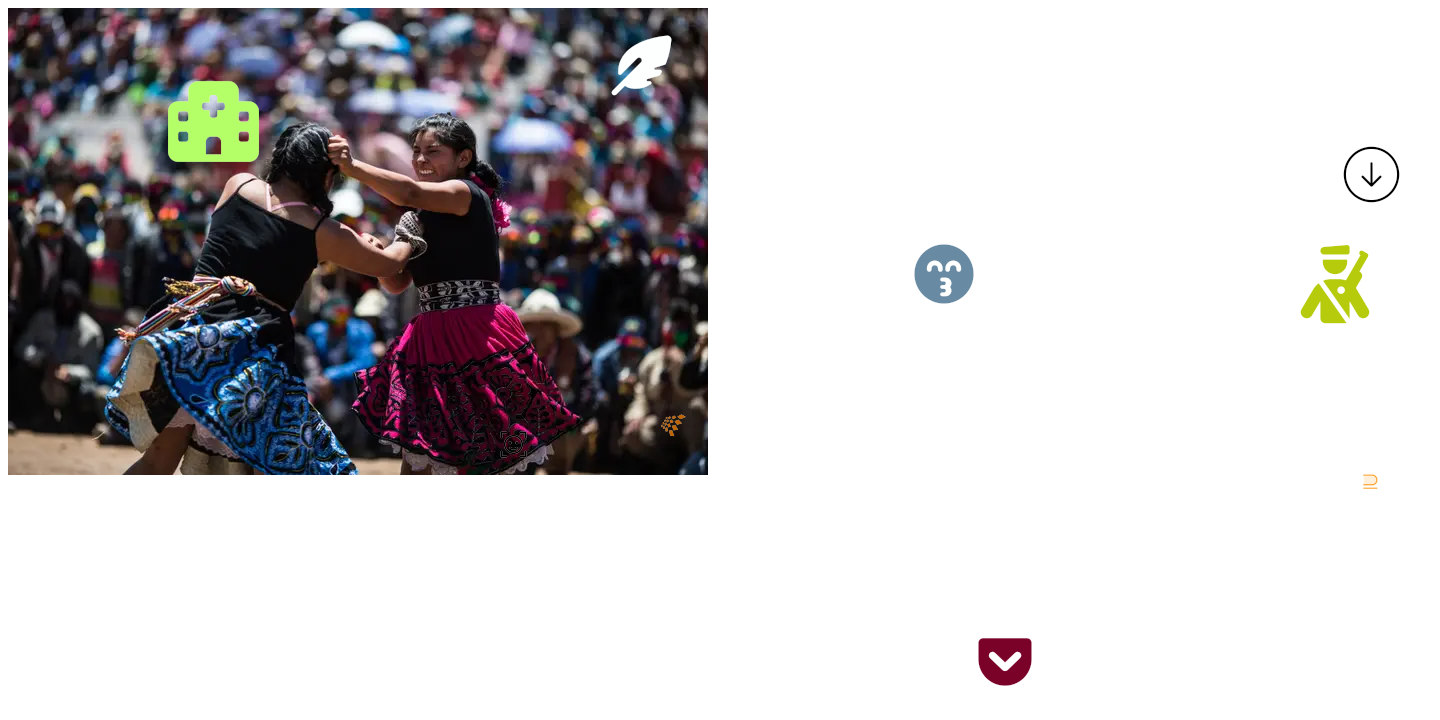 The height and width of the screenshot is (720, 1440). What do you see at coordinates (1371, 174) in the screenshot?
I see `download file or content` at bounding box center [1371, 174].